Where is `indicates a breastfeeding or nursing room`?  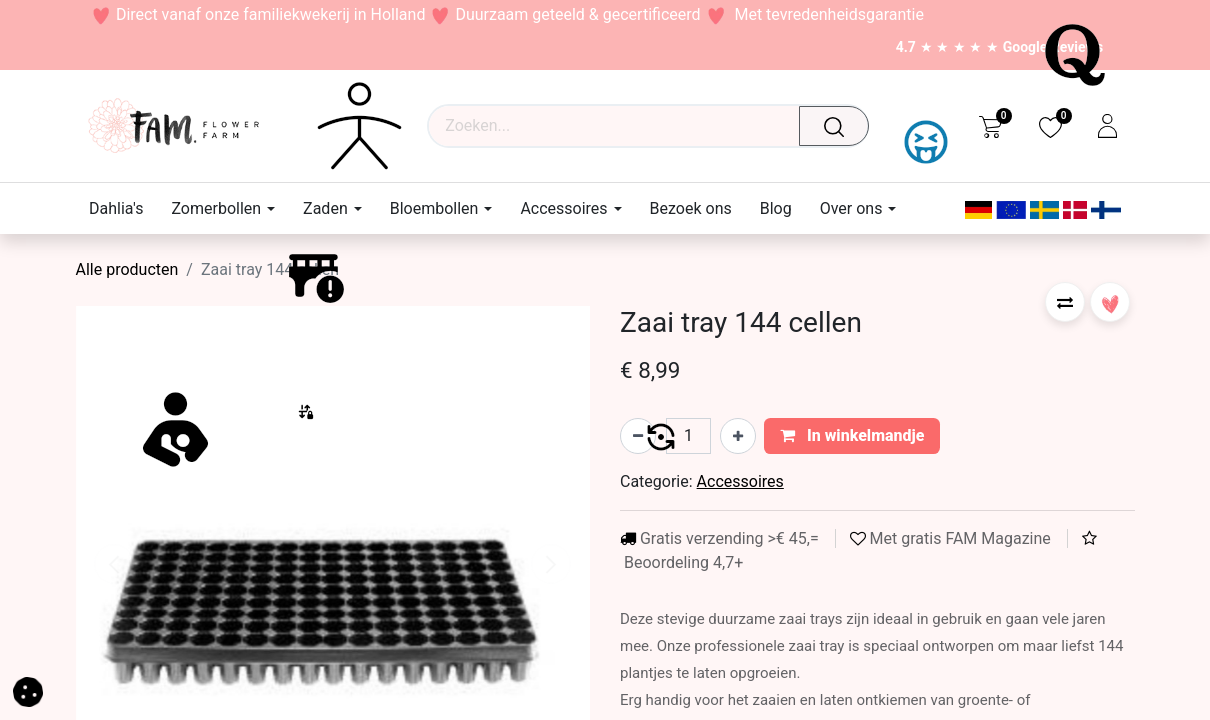 indicates a breastfeeding or nursing room is located at coordinates (175, 429).